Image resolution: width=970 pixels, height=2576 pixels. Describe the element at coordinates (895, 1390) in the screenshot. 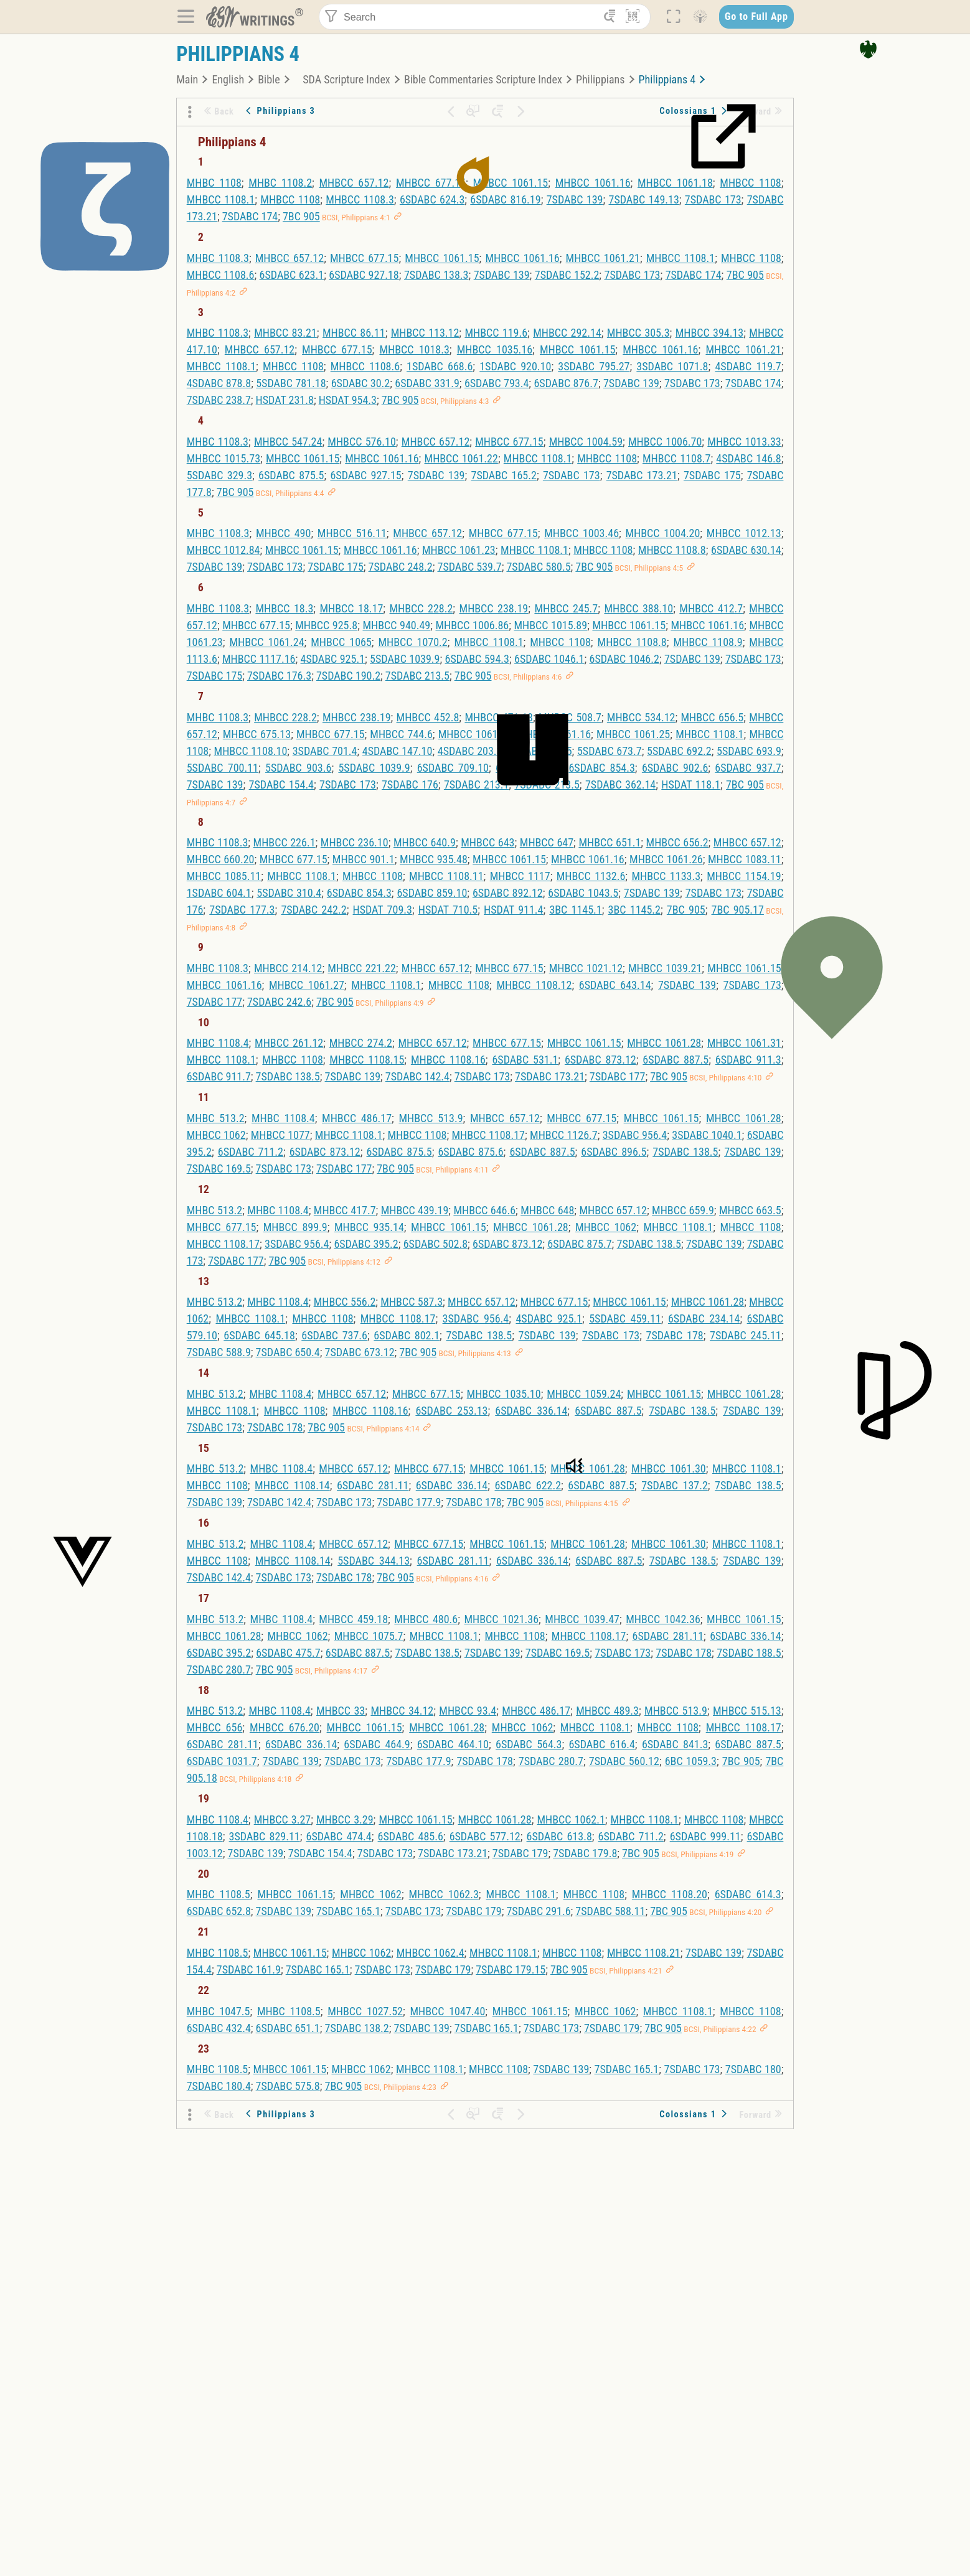

I see `open Progate coding learning platform` at that location.